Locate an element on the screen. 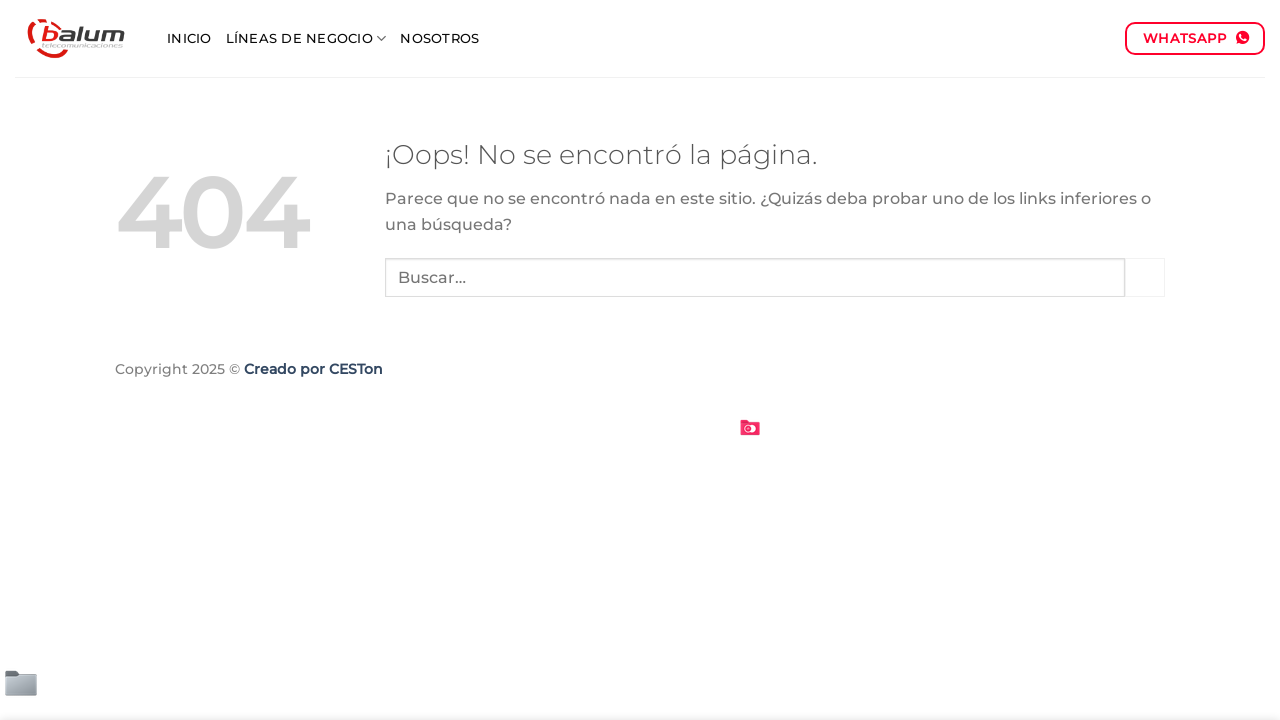 The image size is (1280, 720). open appwrite project folder is located at coordinates (750, 428).